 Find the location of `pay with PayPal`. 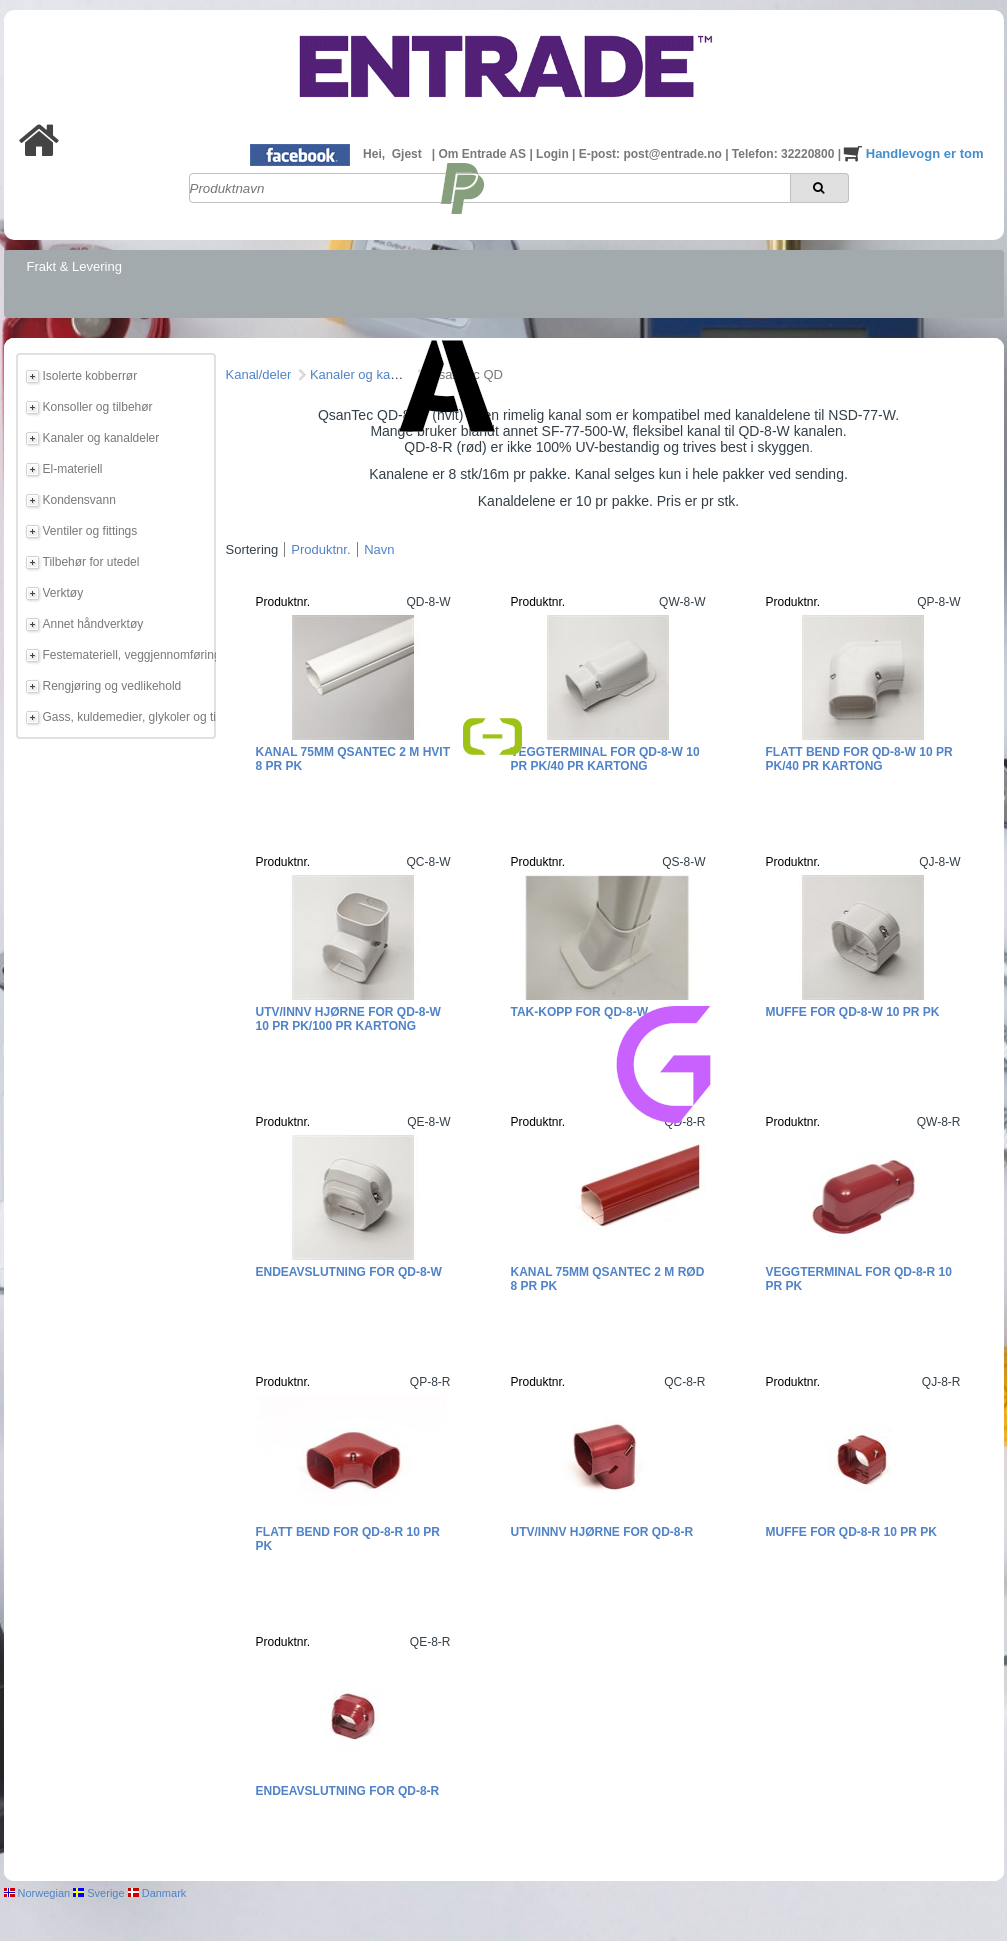

pay with PayPal is located at coordinates (462, 188).